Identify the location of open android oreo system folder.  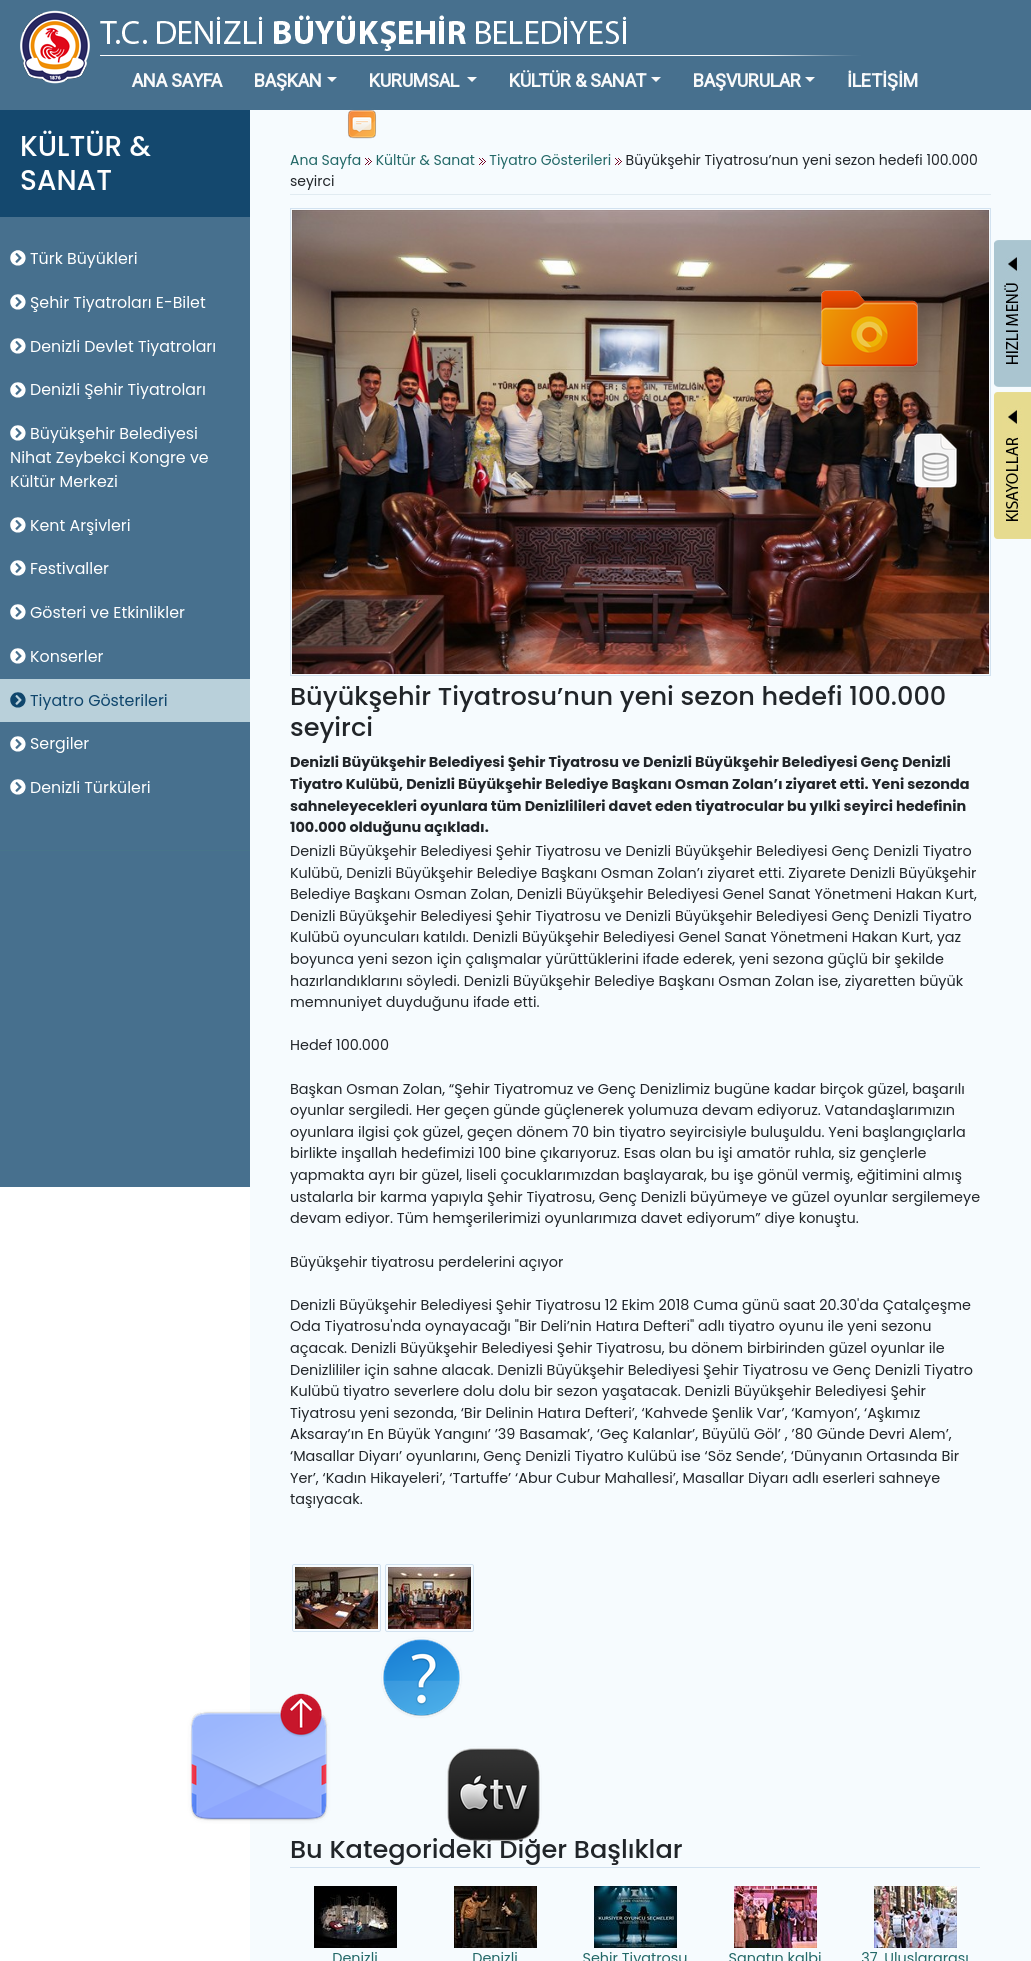
(869, 331).